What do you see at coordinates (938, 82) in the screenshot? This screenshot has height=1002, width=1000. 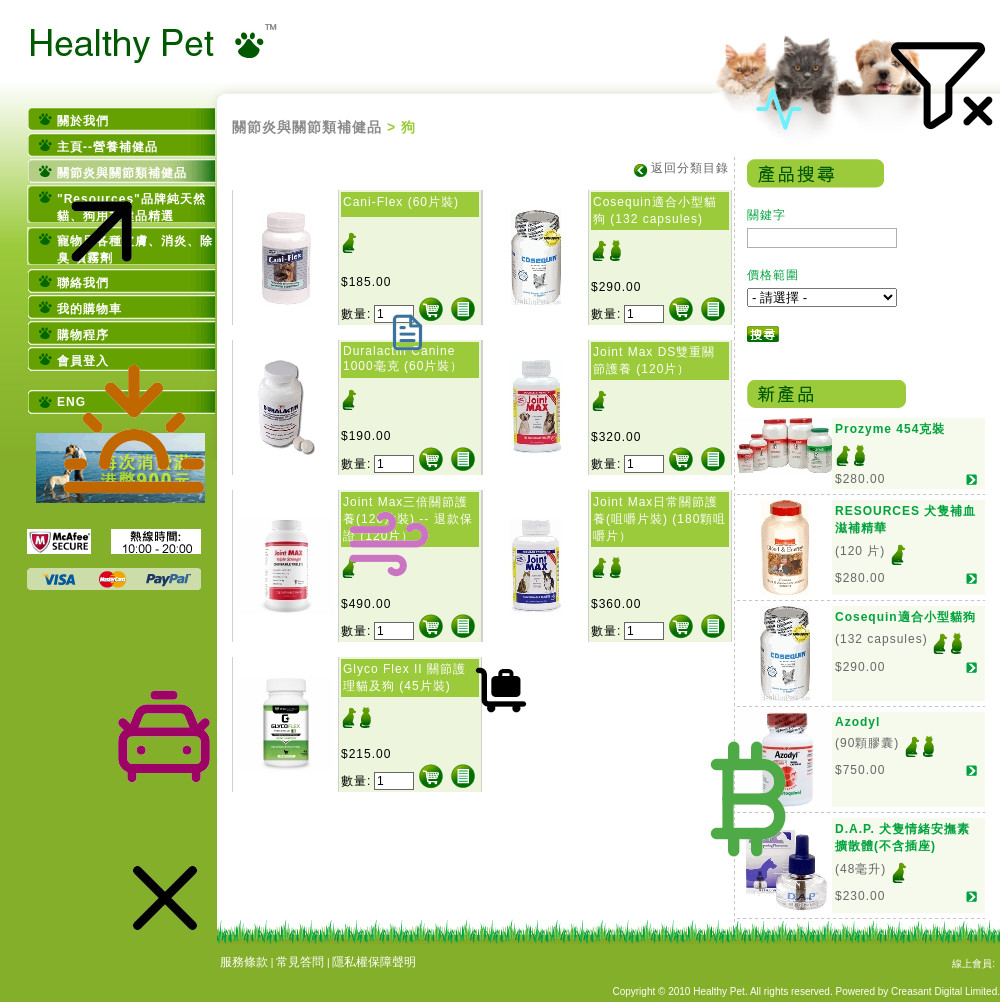 I see `clear all active filters` at bounding box center [938, 82].